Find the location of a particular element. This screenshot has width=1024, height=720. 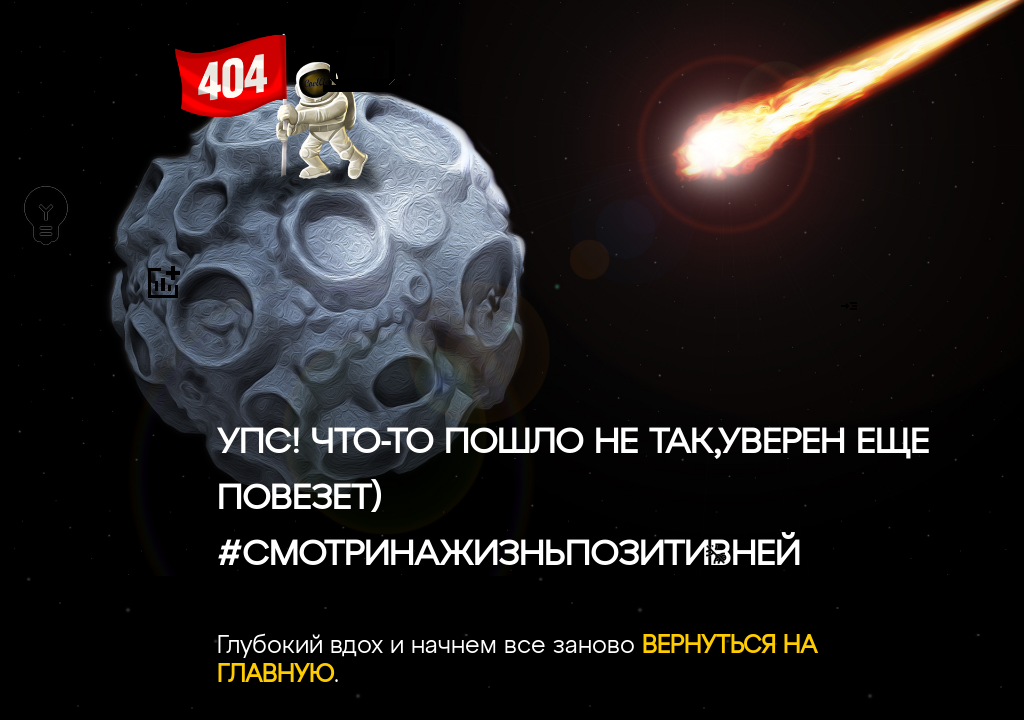

expand to read more content is located at coordinates (849, 306).